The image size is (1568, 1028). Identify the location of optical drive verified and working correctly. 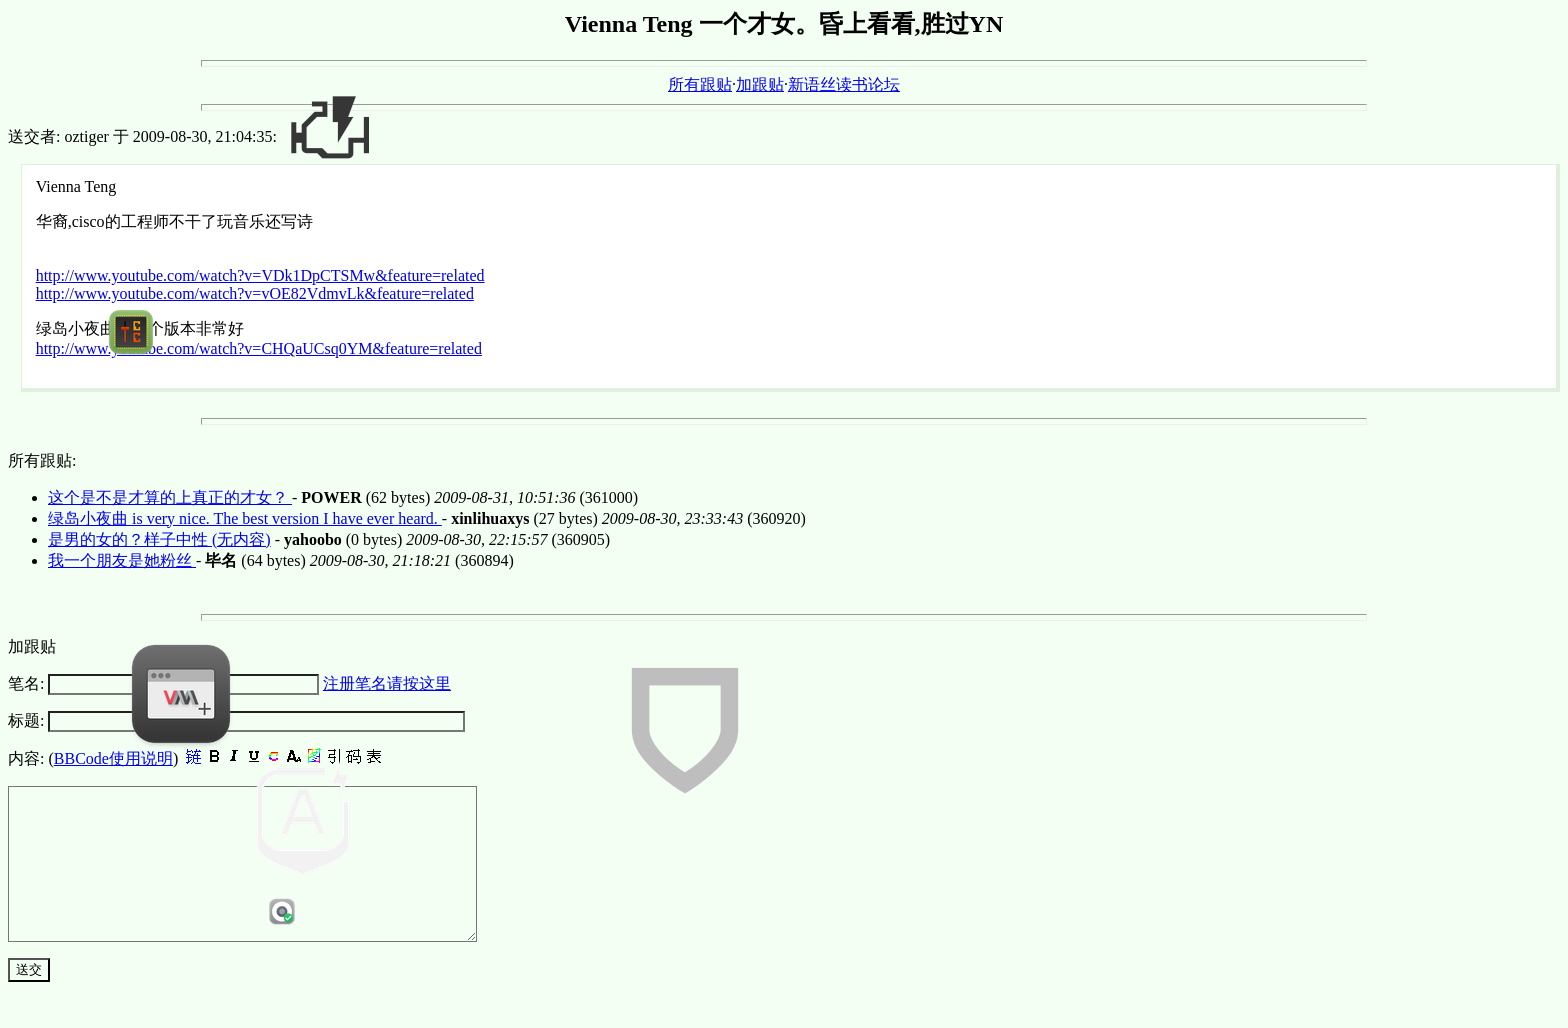
(282, 912).